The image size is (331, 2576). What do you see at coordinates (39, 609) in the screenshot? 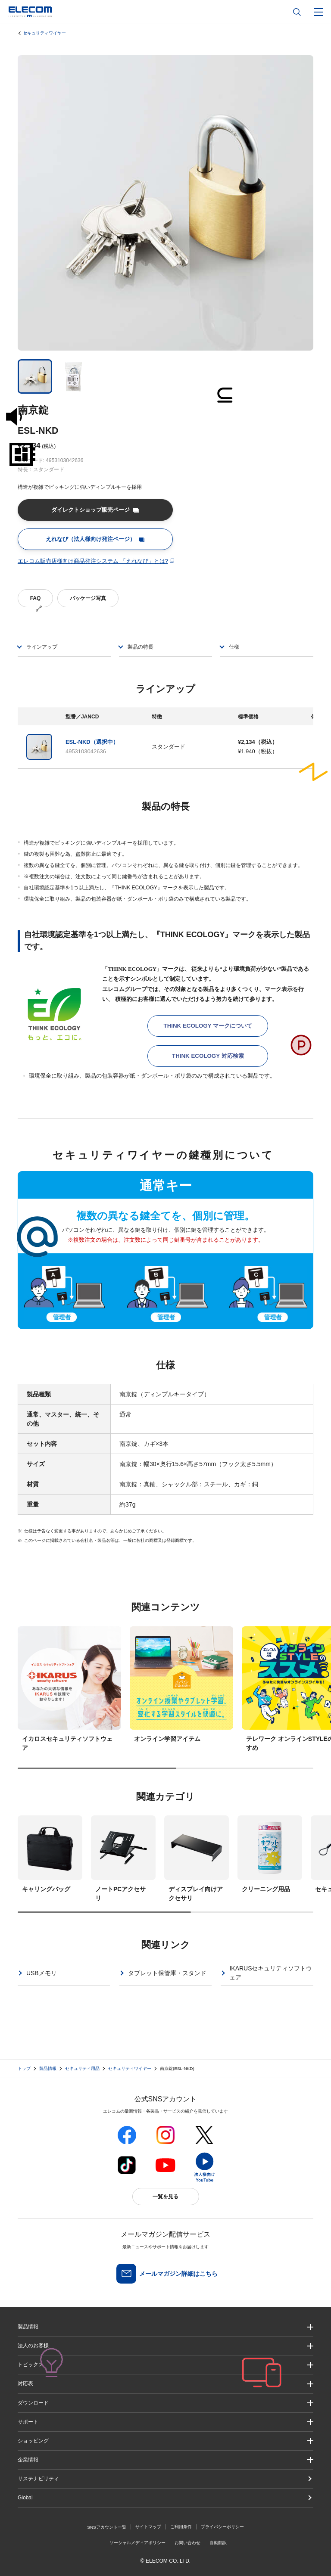
I see `draw a line between two points` at bounding box center [39, 609].